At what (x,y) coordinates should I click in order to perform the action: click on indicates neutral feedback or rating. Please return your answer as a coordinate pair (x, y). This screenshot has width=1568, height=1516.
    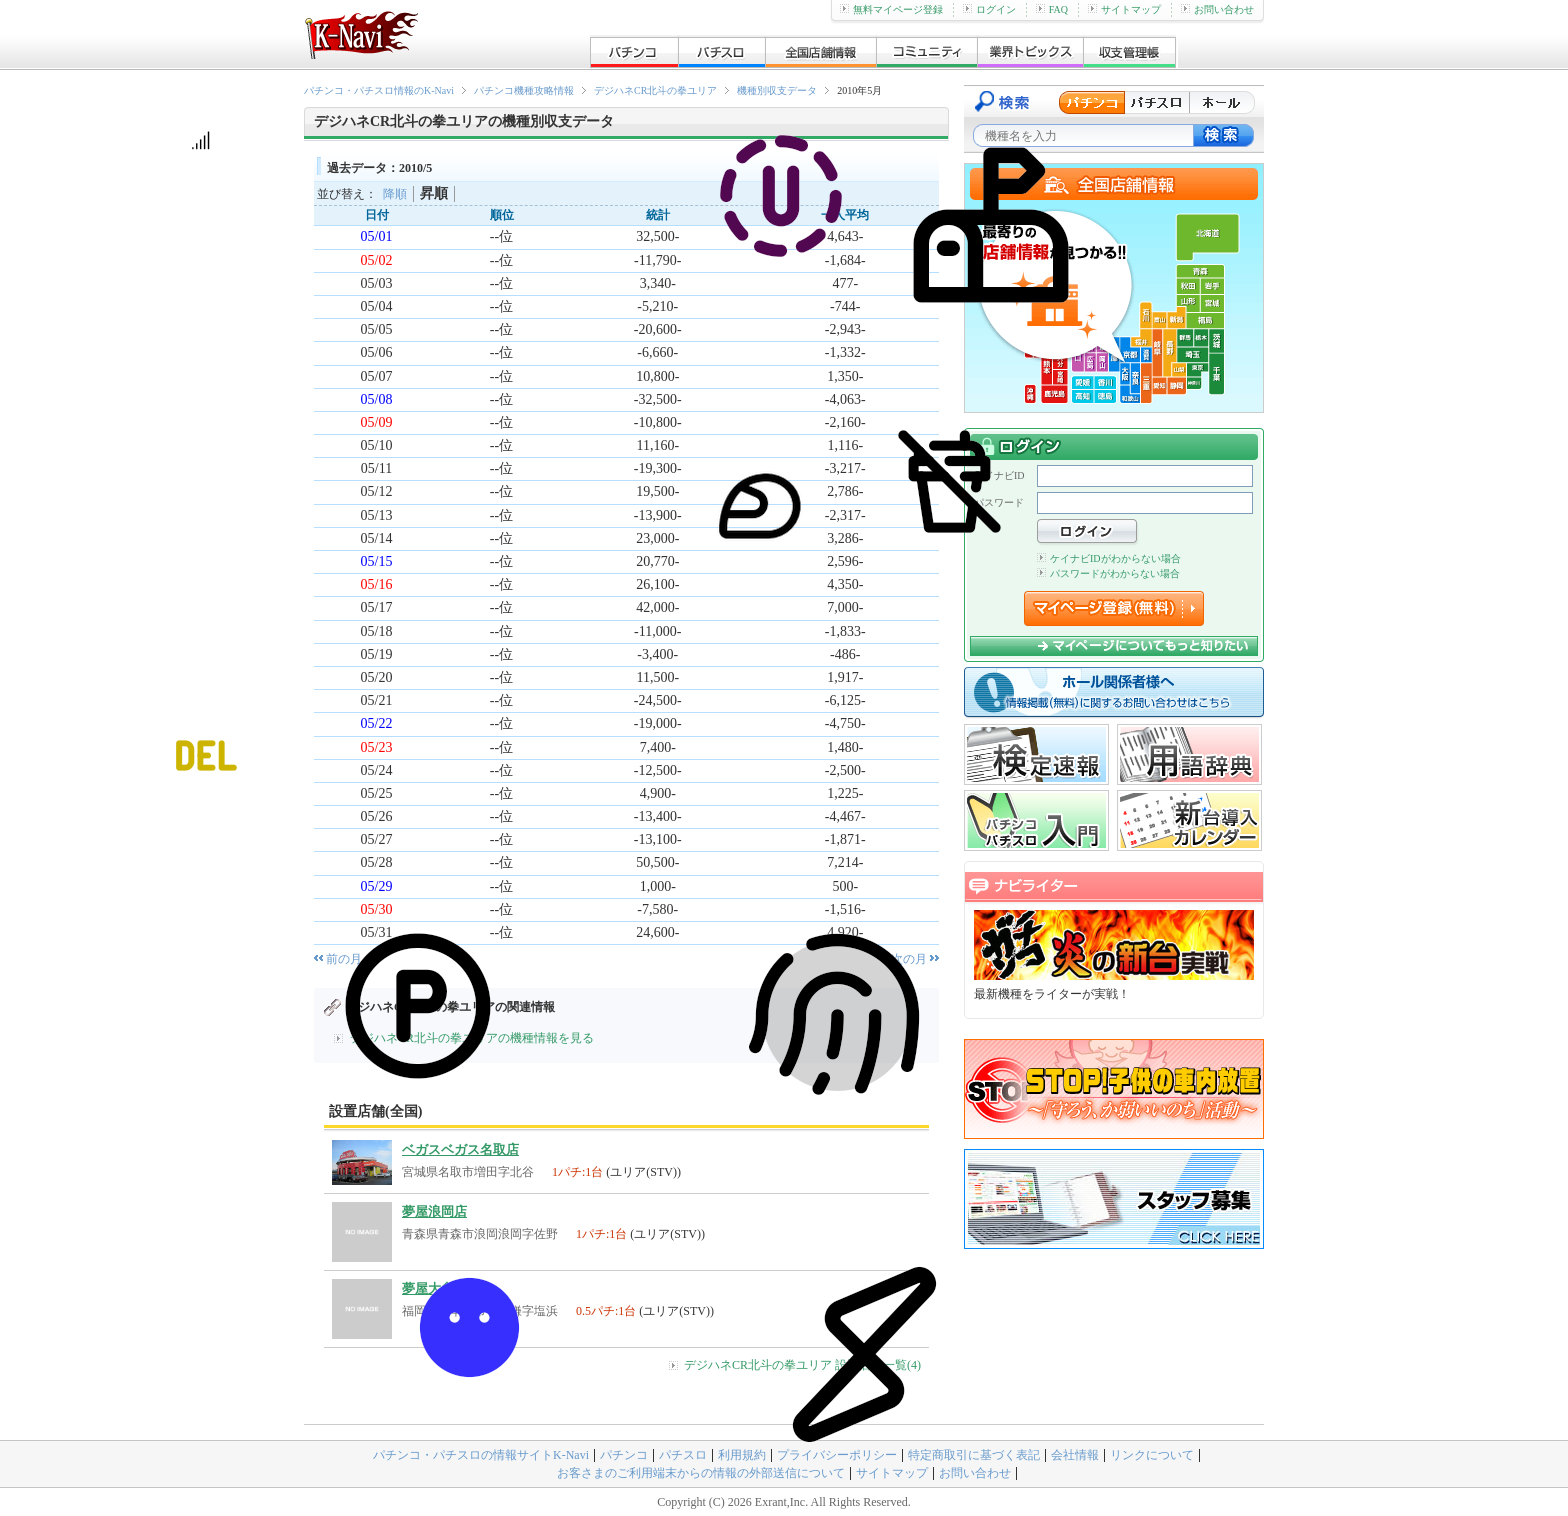
    Looking at the image, I should click on (469, 1327).